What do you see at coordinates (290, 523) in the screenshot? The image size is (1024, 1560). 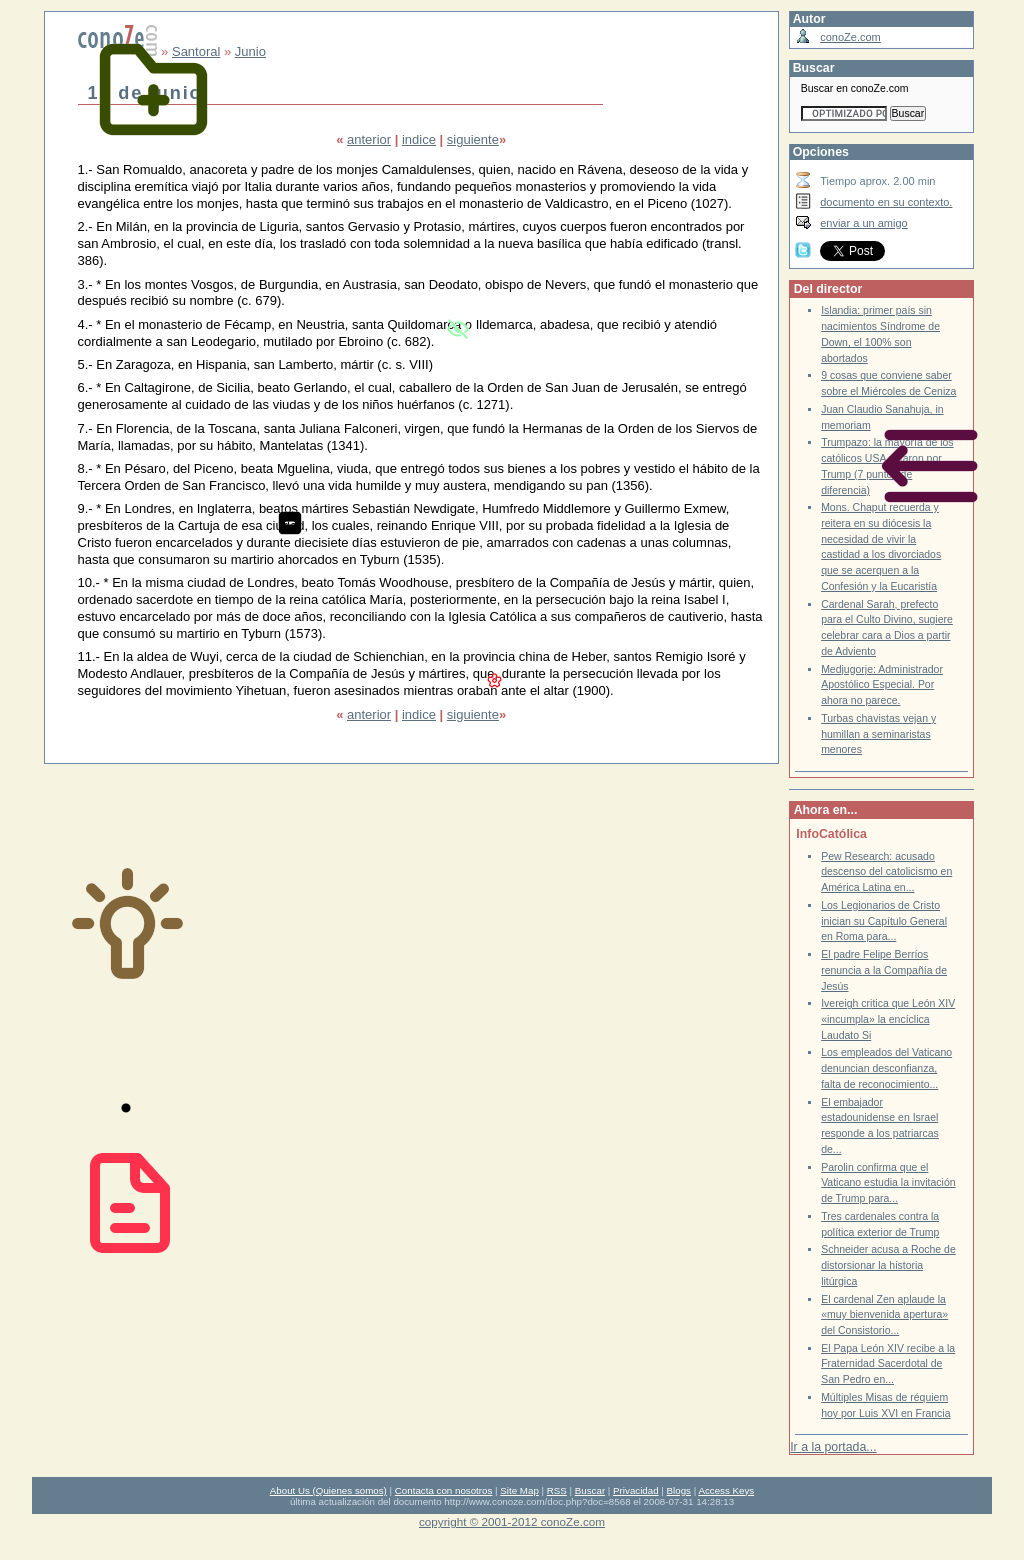 I see `remove or delete an item` at bounding box center [290, 523].